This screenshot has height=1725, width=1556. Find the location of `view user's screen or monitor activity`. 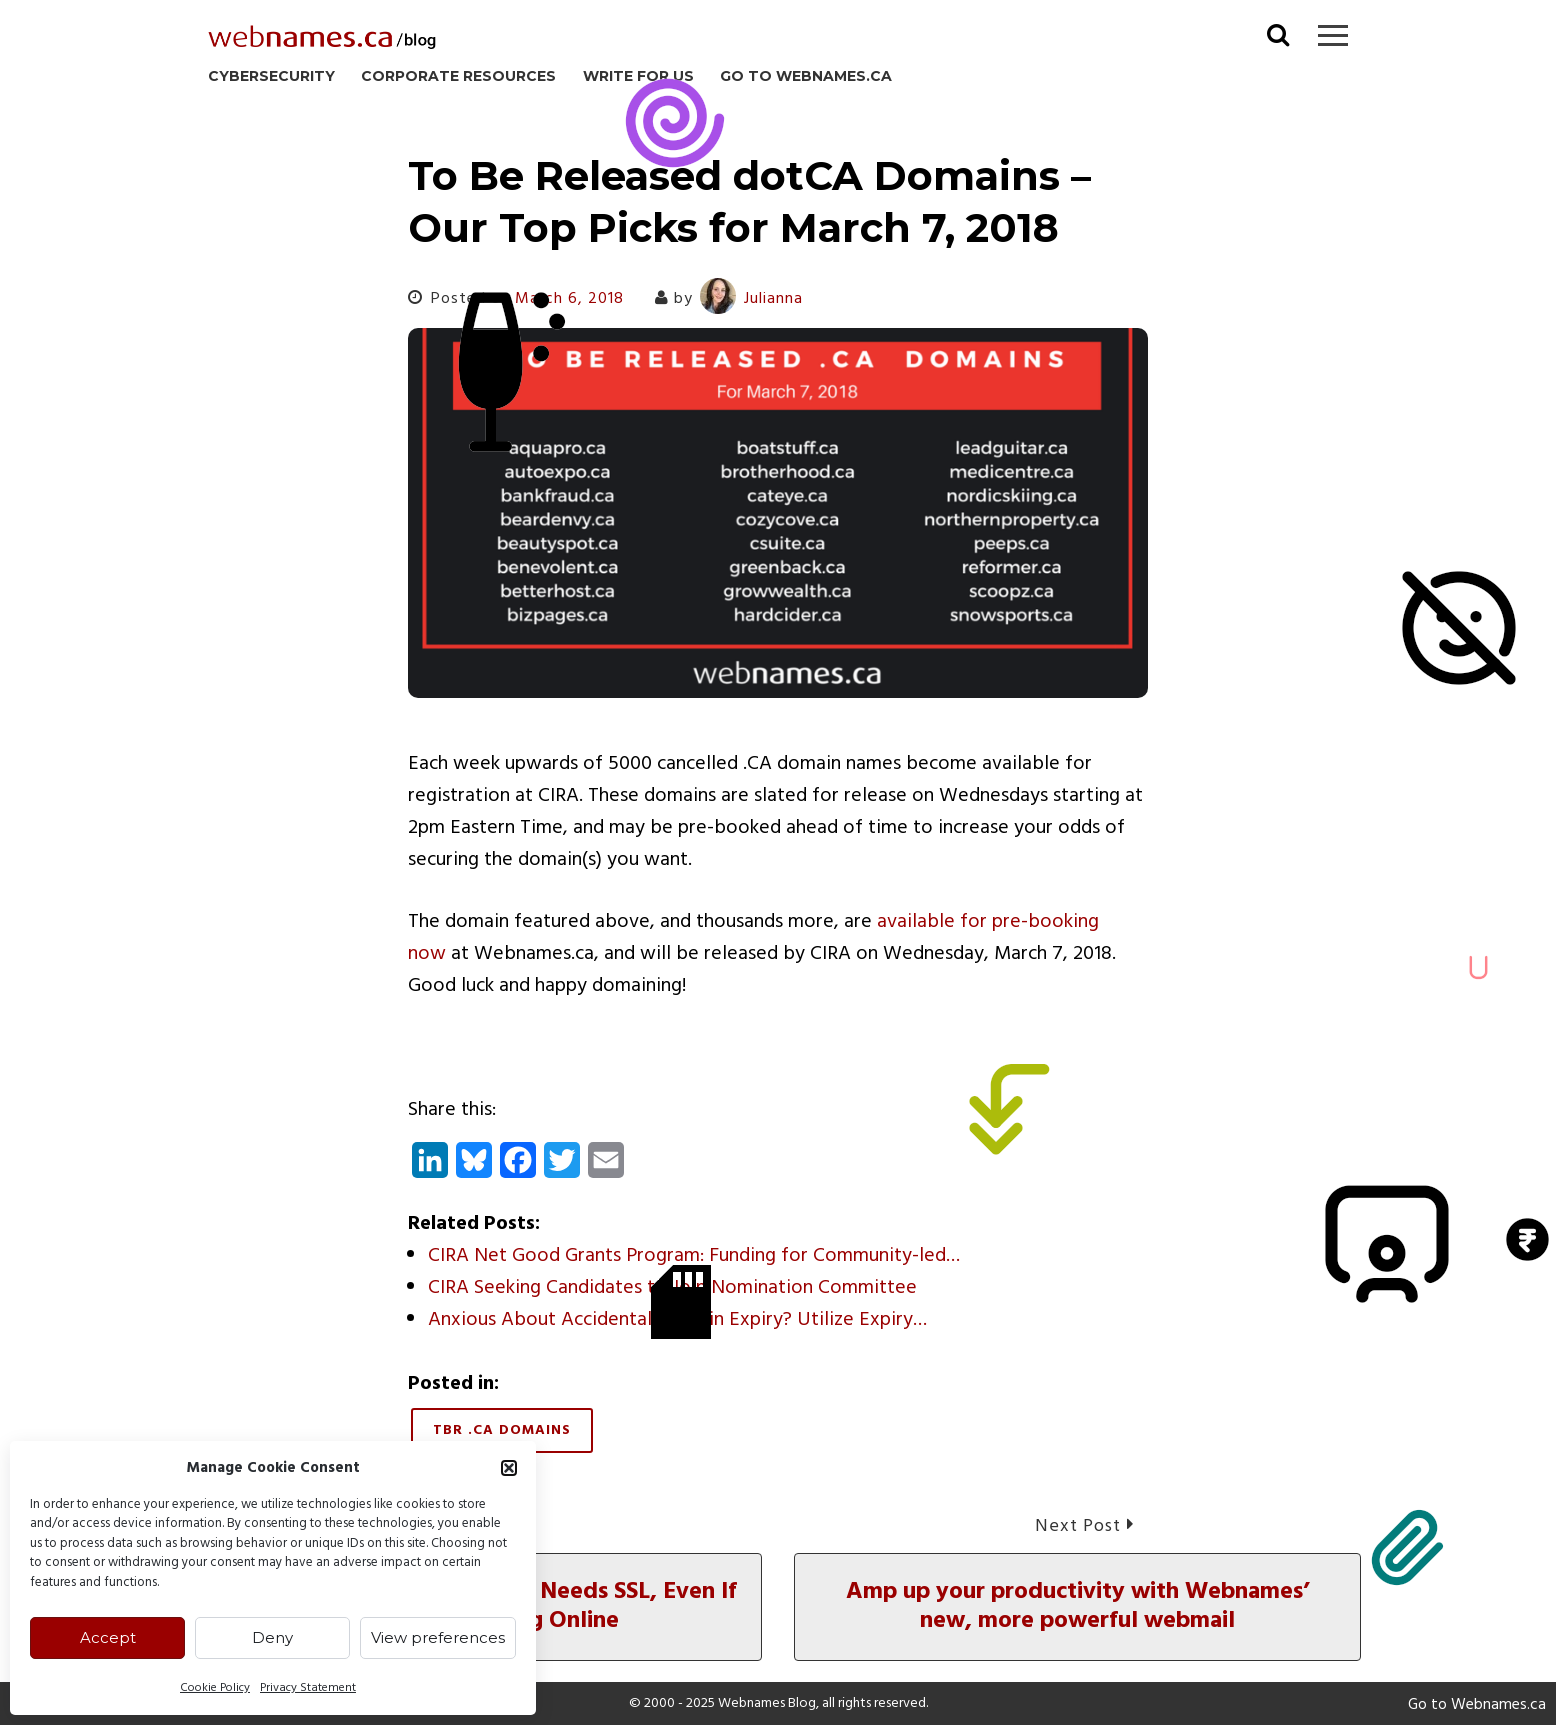

view user's screen or monitor activity is located at coordinates (1387, 1241).